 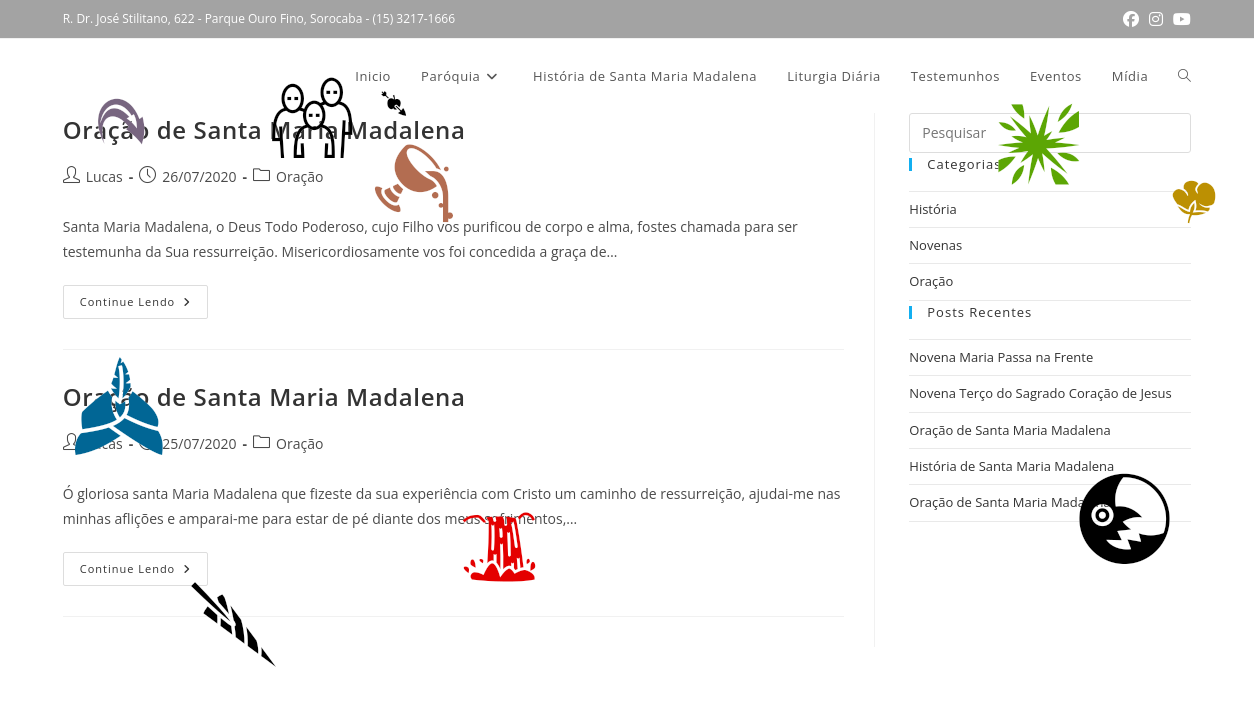 What do you see at coordinates (1038, 144) in the screenshot?
I see `indicates an explosion or blast effect in gameplay` at bounding box center [1038, 144].